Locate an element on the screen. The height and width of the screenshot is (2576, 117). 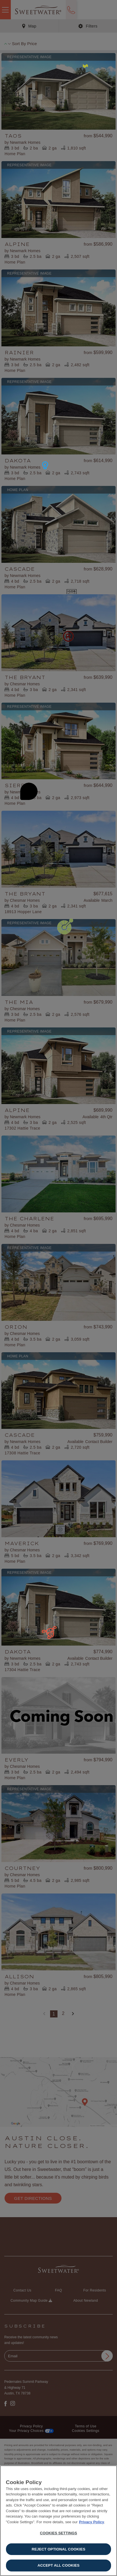
PlayStation 4 brand logo is located at coordinates (16, 94).